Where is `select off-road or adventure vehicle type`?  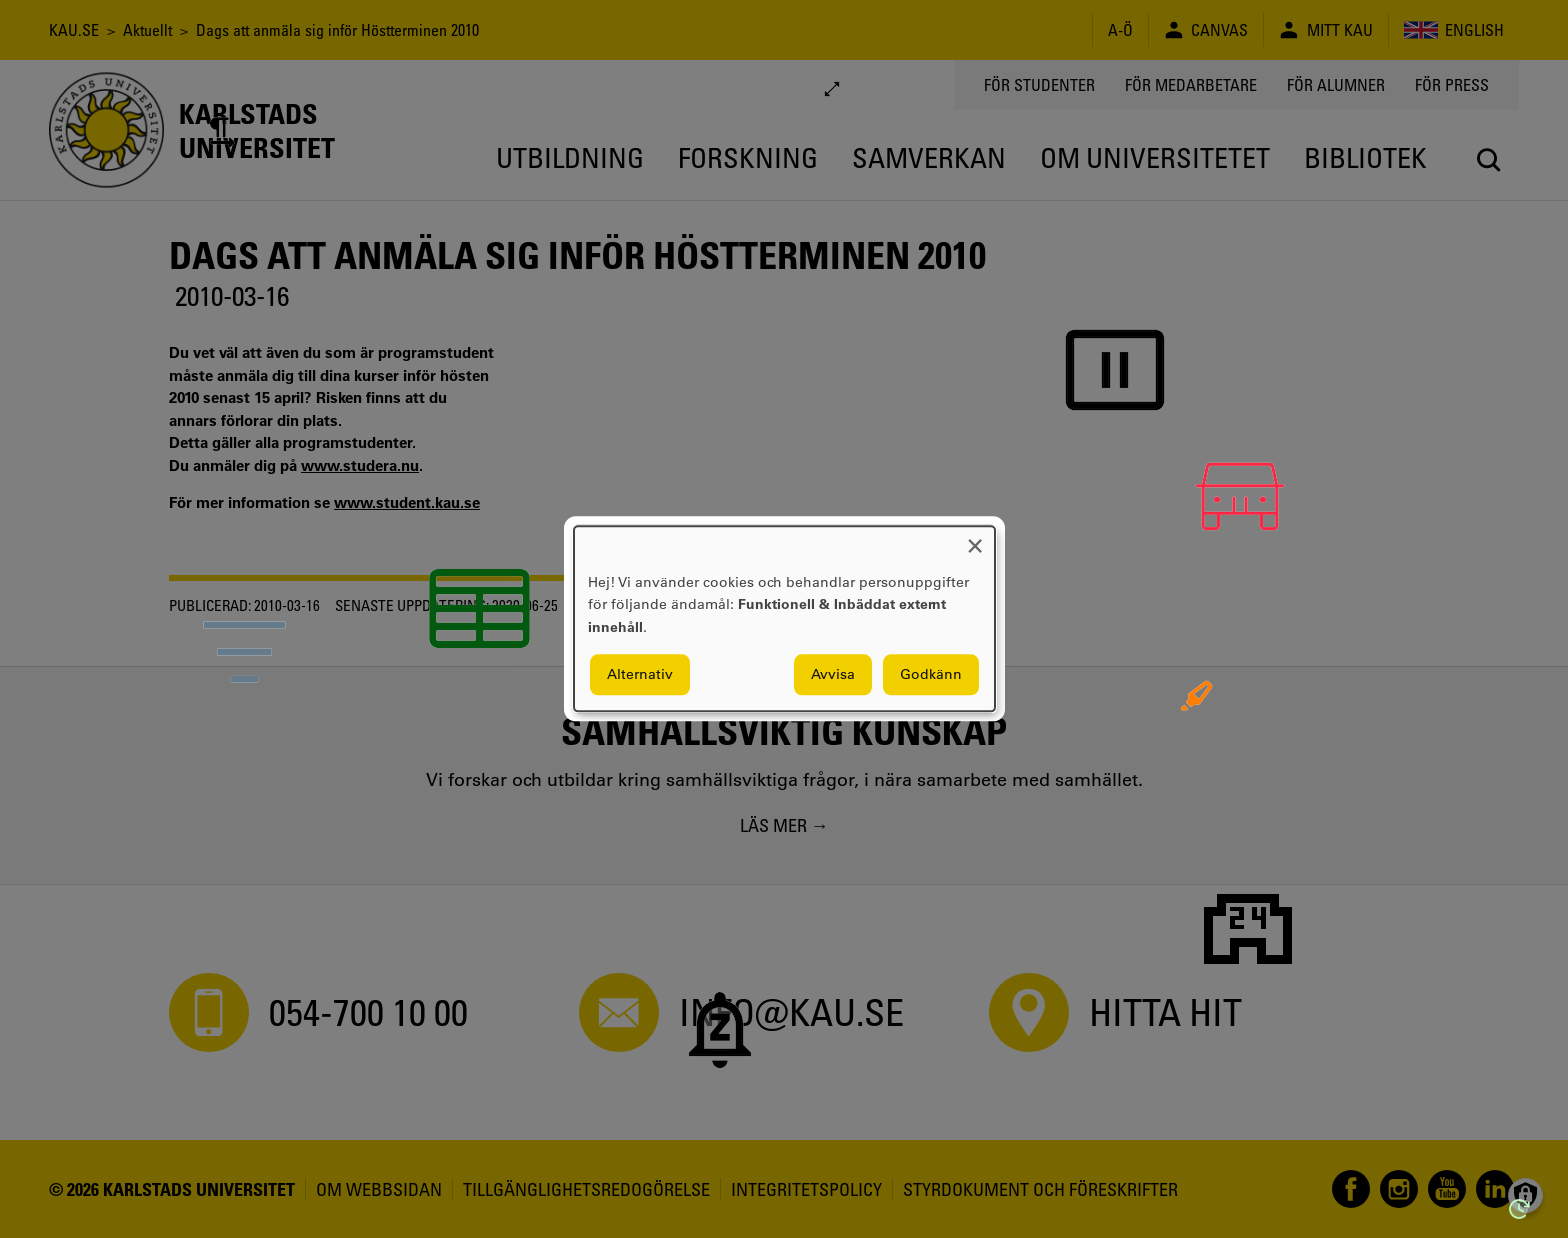 select off-road or adventure vehicle type is located at coordinates (1240, 498).